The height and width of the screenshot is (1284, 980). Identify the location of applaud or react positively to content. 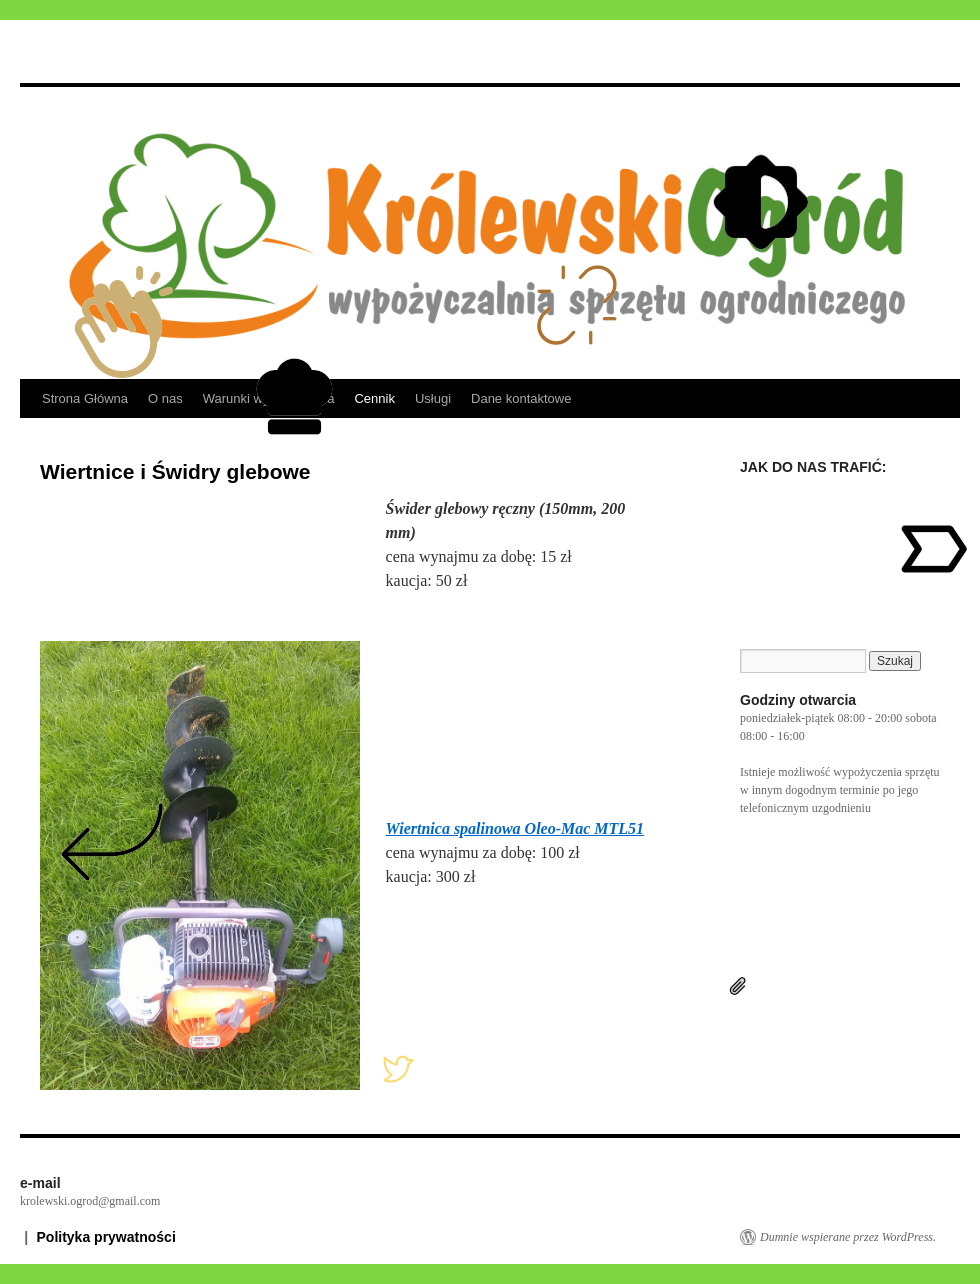
(122, 322).